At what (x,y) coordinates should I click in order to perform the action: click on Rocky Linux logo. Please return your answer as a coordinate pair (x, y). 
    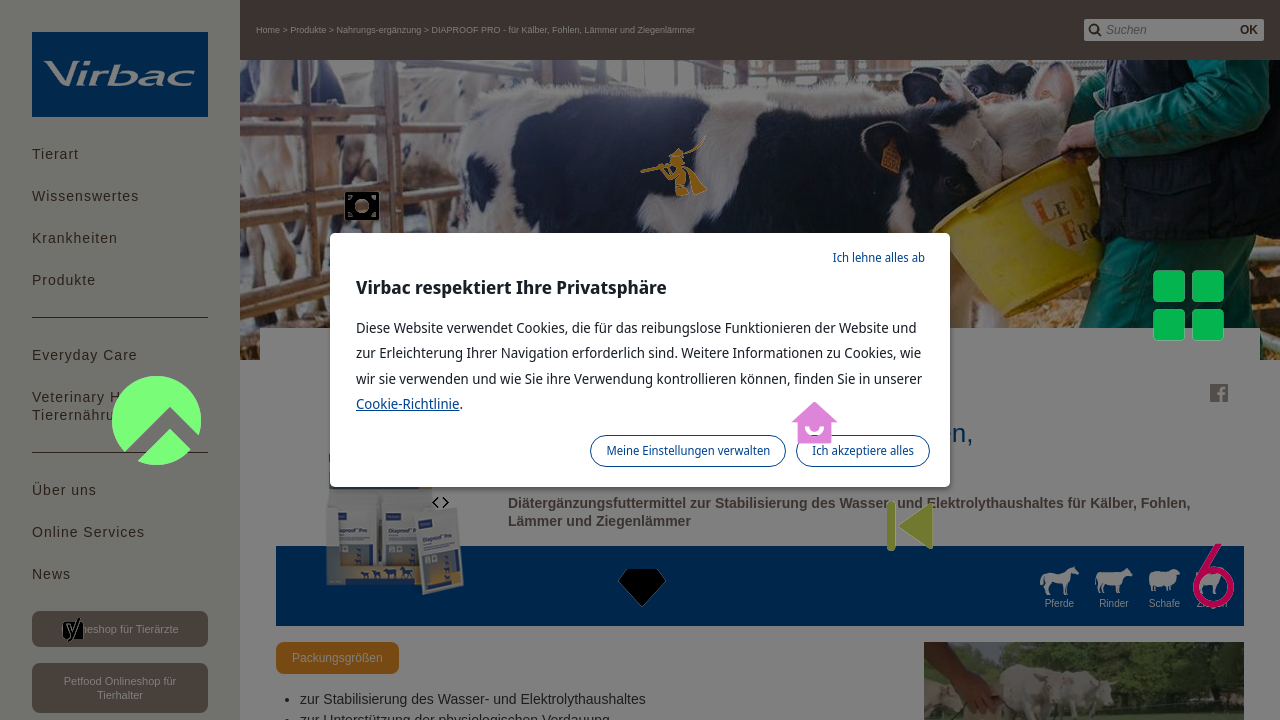
    Looking at the image, I should click on (156, 420).